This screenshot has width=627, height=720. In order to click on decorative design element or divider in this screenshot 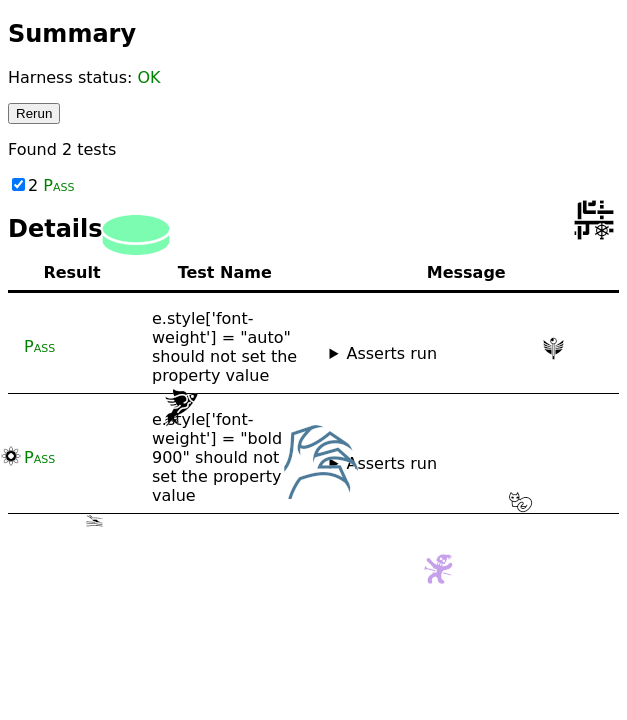, I will do `click(11, 456)`.